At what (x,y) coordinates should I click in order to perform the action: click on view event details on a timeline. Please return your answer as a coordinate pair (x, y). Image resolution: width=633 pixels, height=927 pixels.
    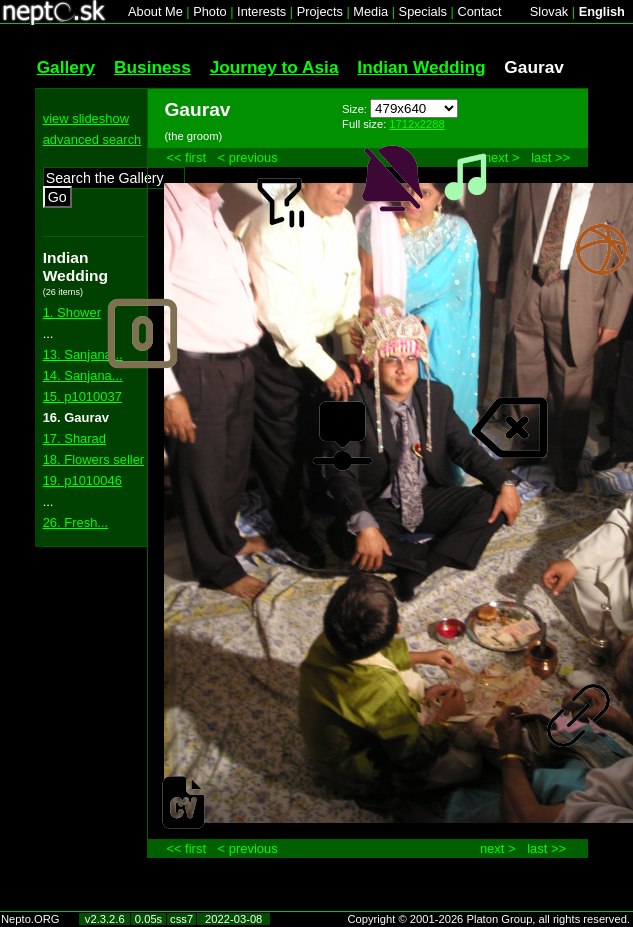
    Looking at the image, I should click on (342, 434).